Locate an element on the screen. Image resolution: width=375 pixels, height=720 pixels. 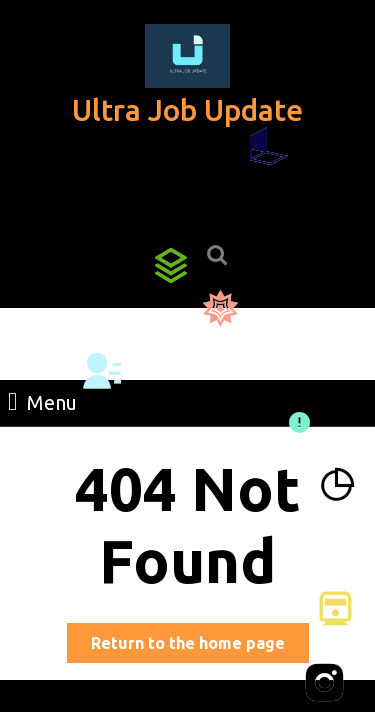
indicates a warning or error state is located at coordinates (299, 422).